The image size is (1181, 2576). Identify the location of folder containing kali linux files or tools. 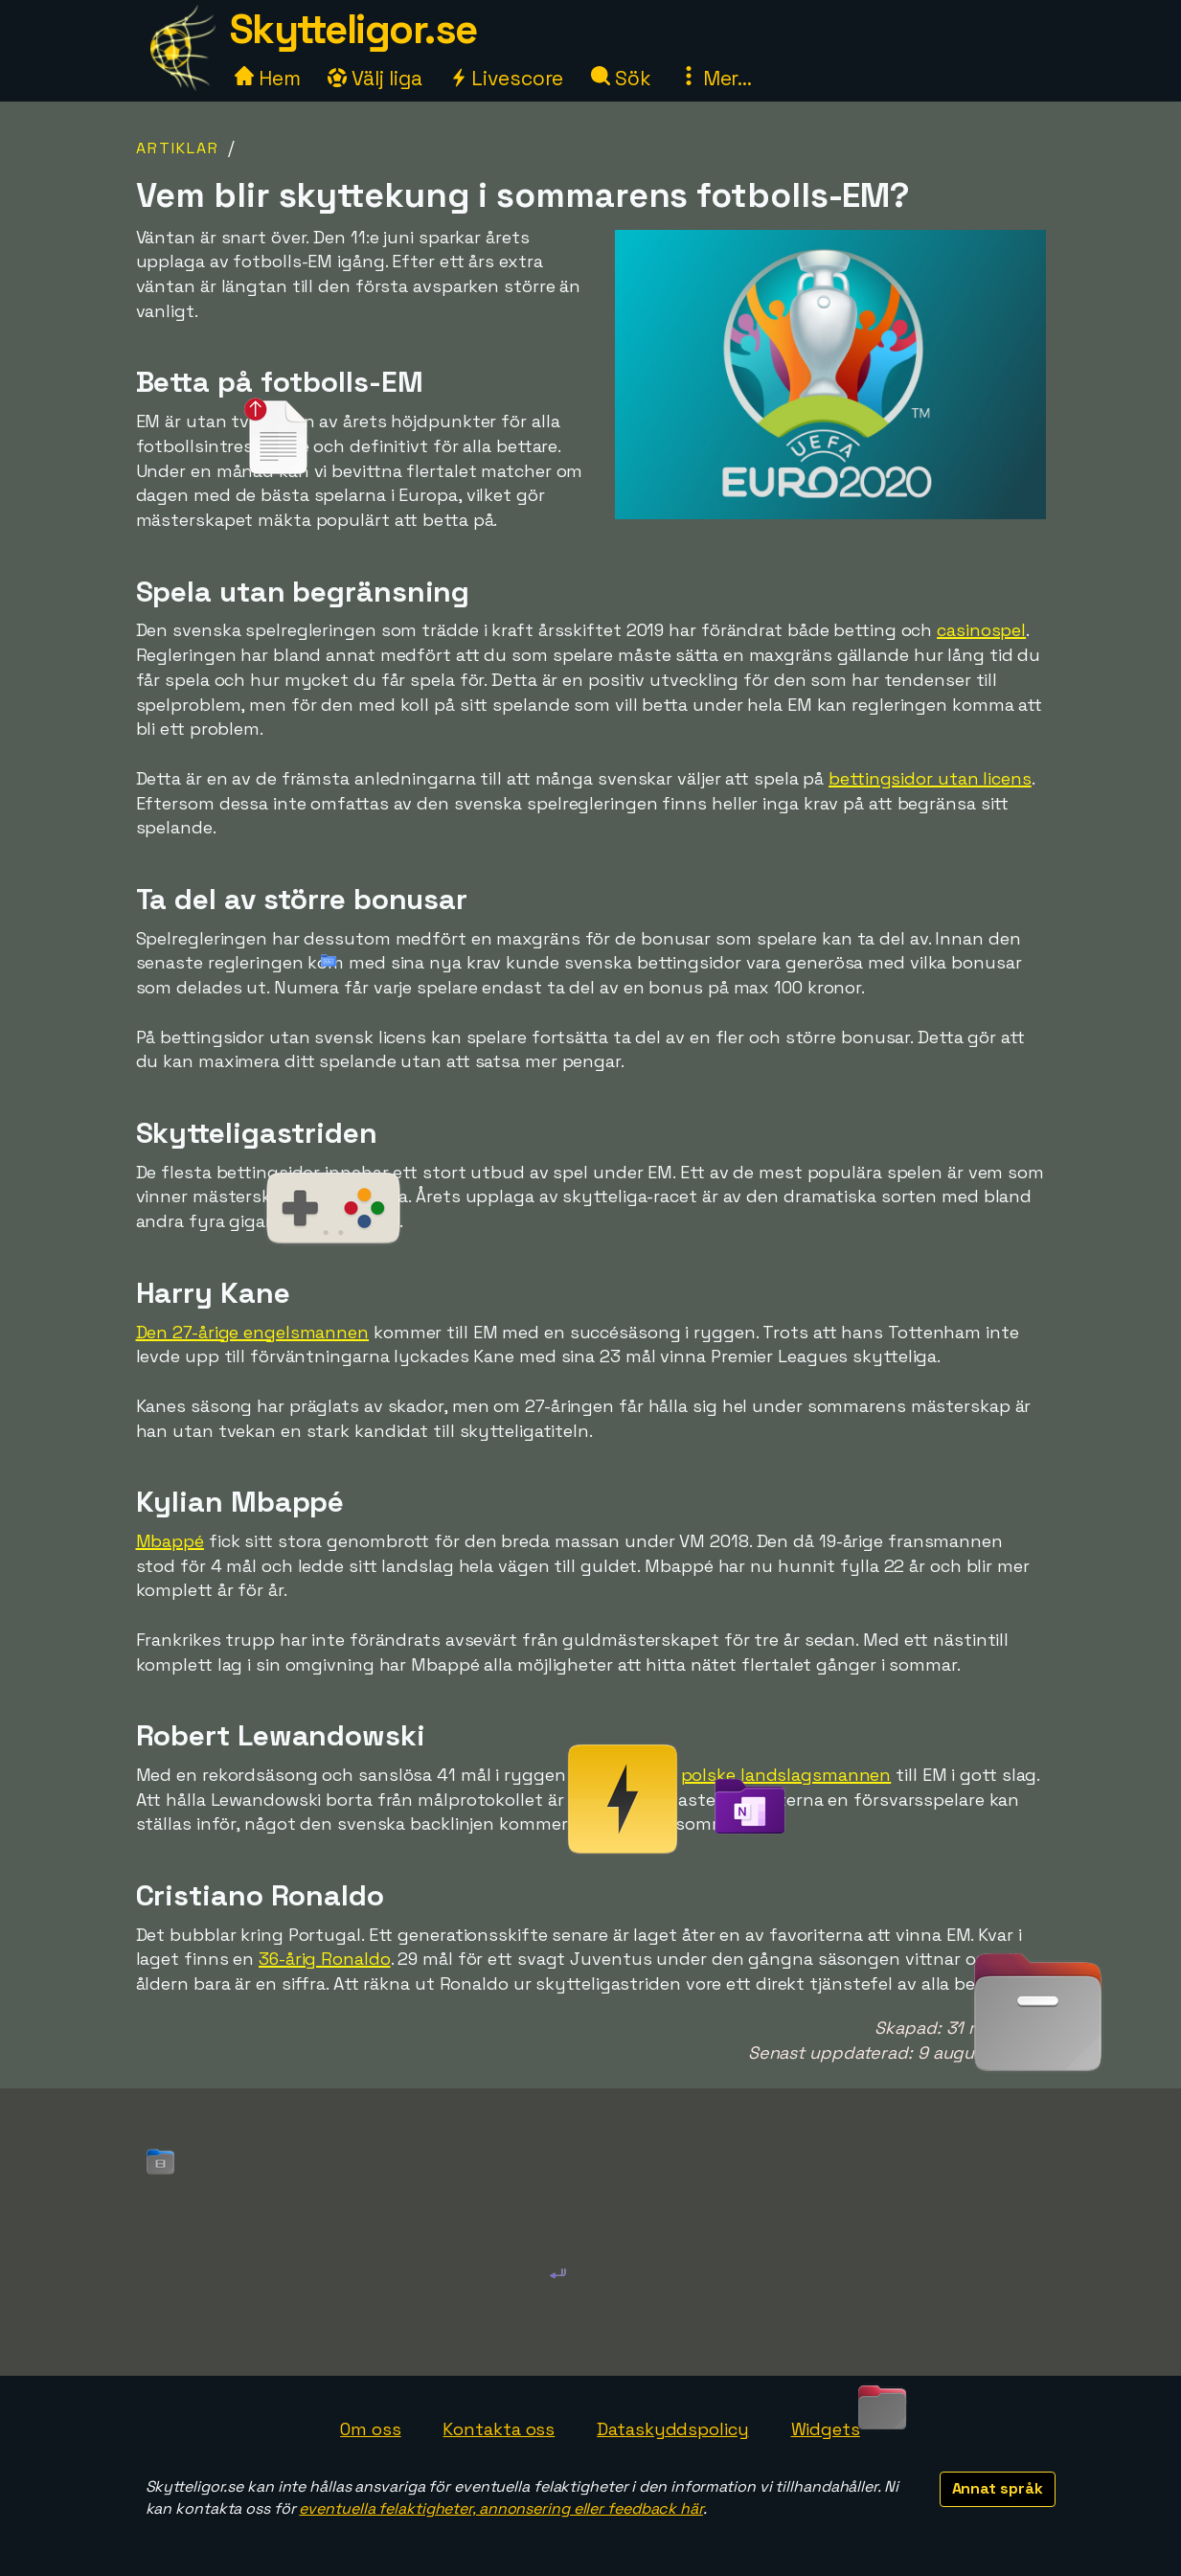
(329, 961).